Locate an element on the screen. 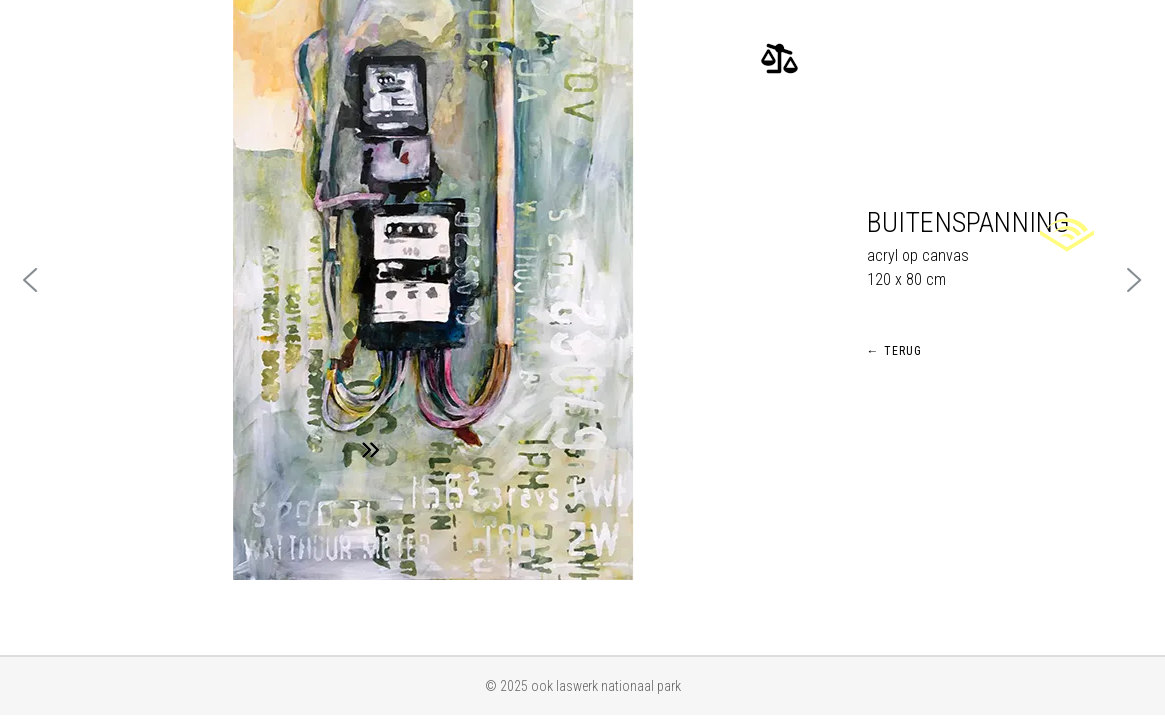  indicates an unequal comparison or imbalance is located at coordinates (779, 58).